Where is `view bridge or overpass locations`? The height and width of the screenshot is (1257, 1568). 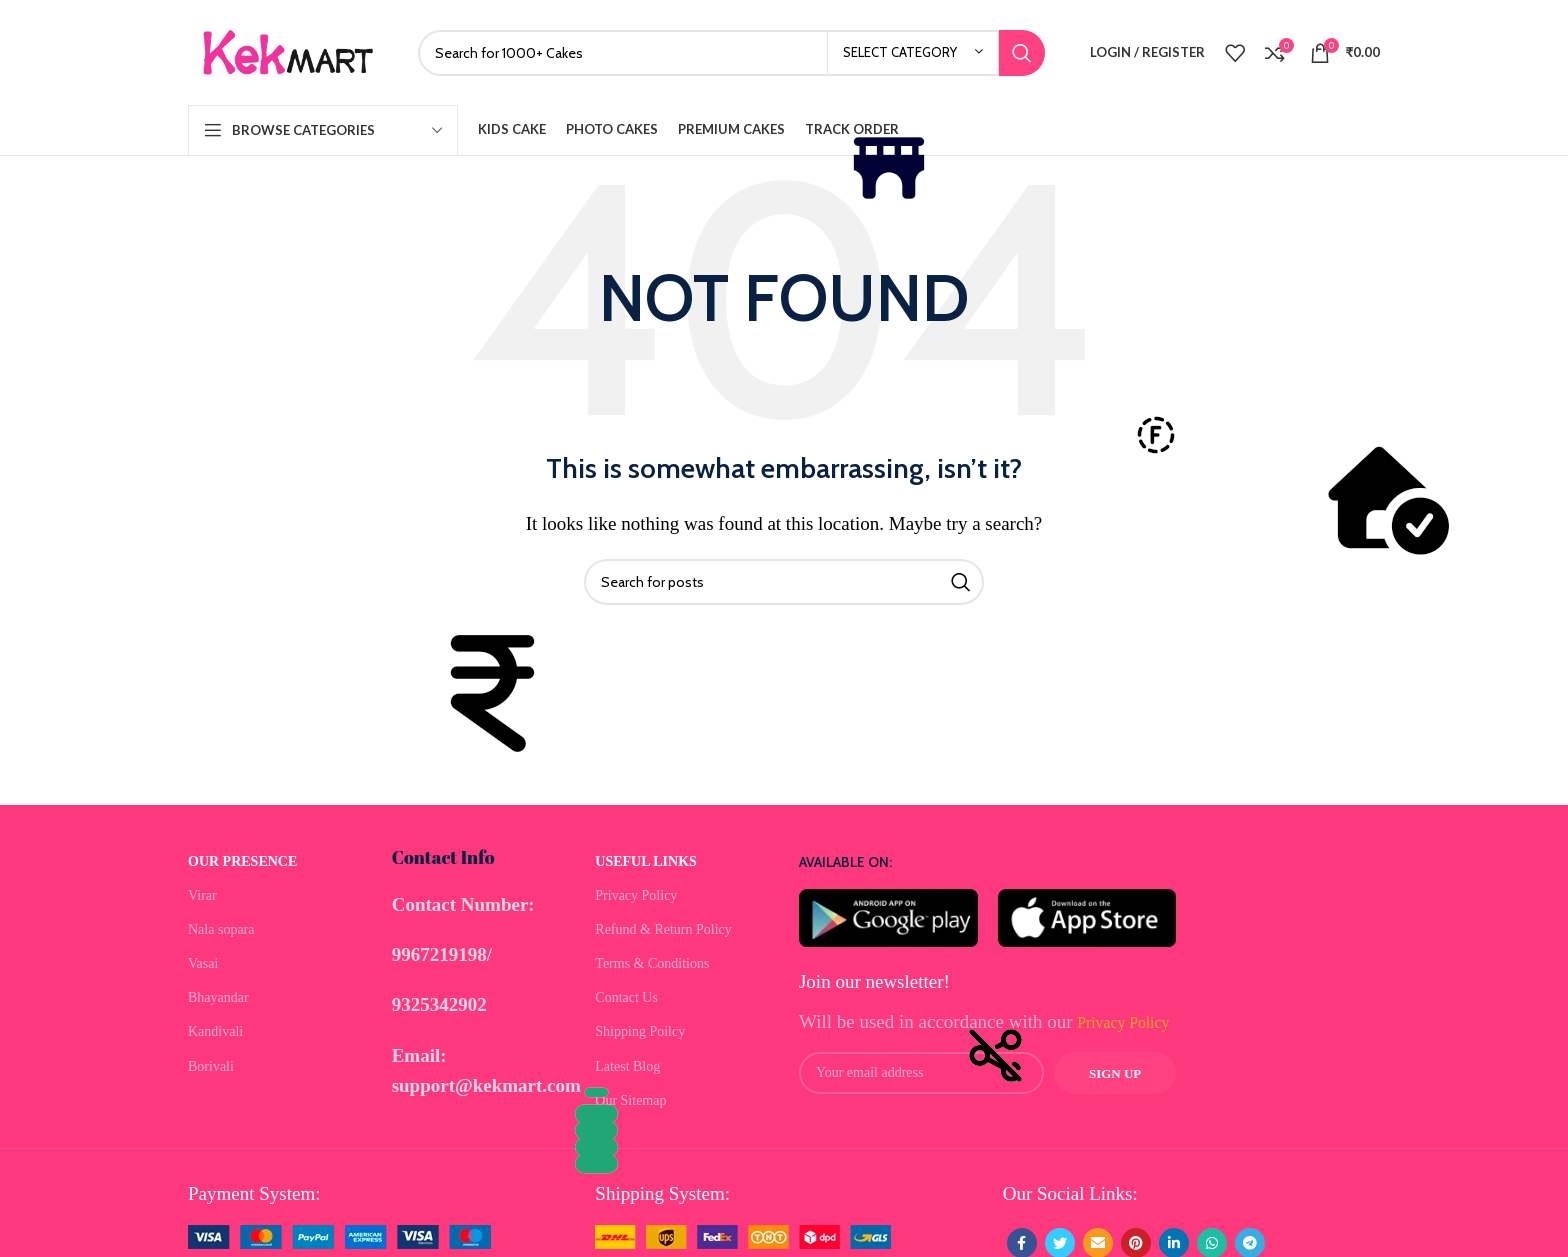
view bridge or overpass locations is located at coordinates (889, 168).